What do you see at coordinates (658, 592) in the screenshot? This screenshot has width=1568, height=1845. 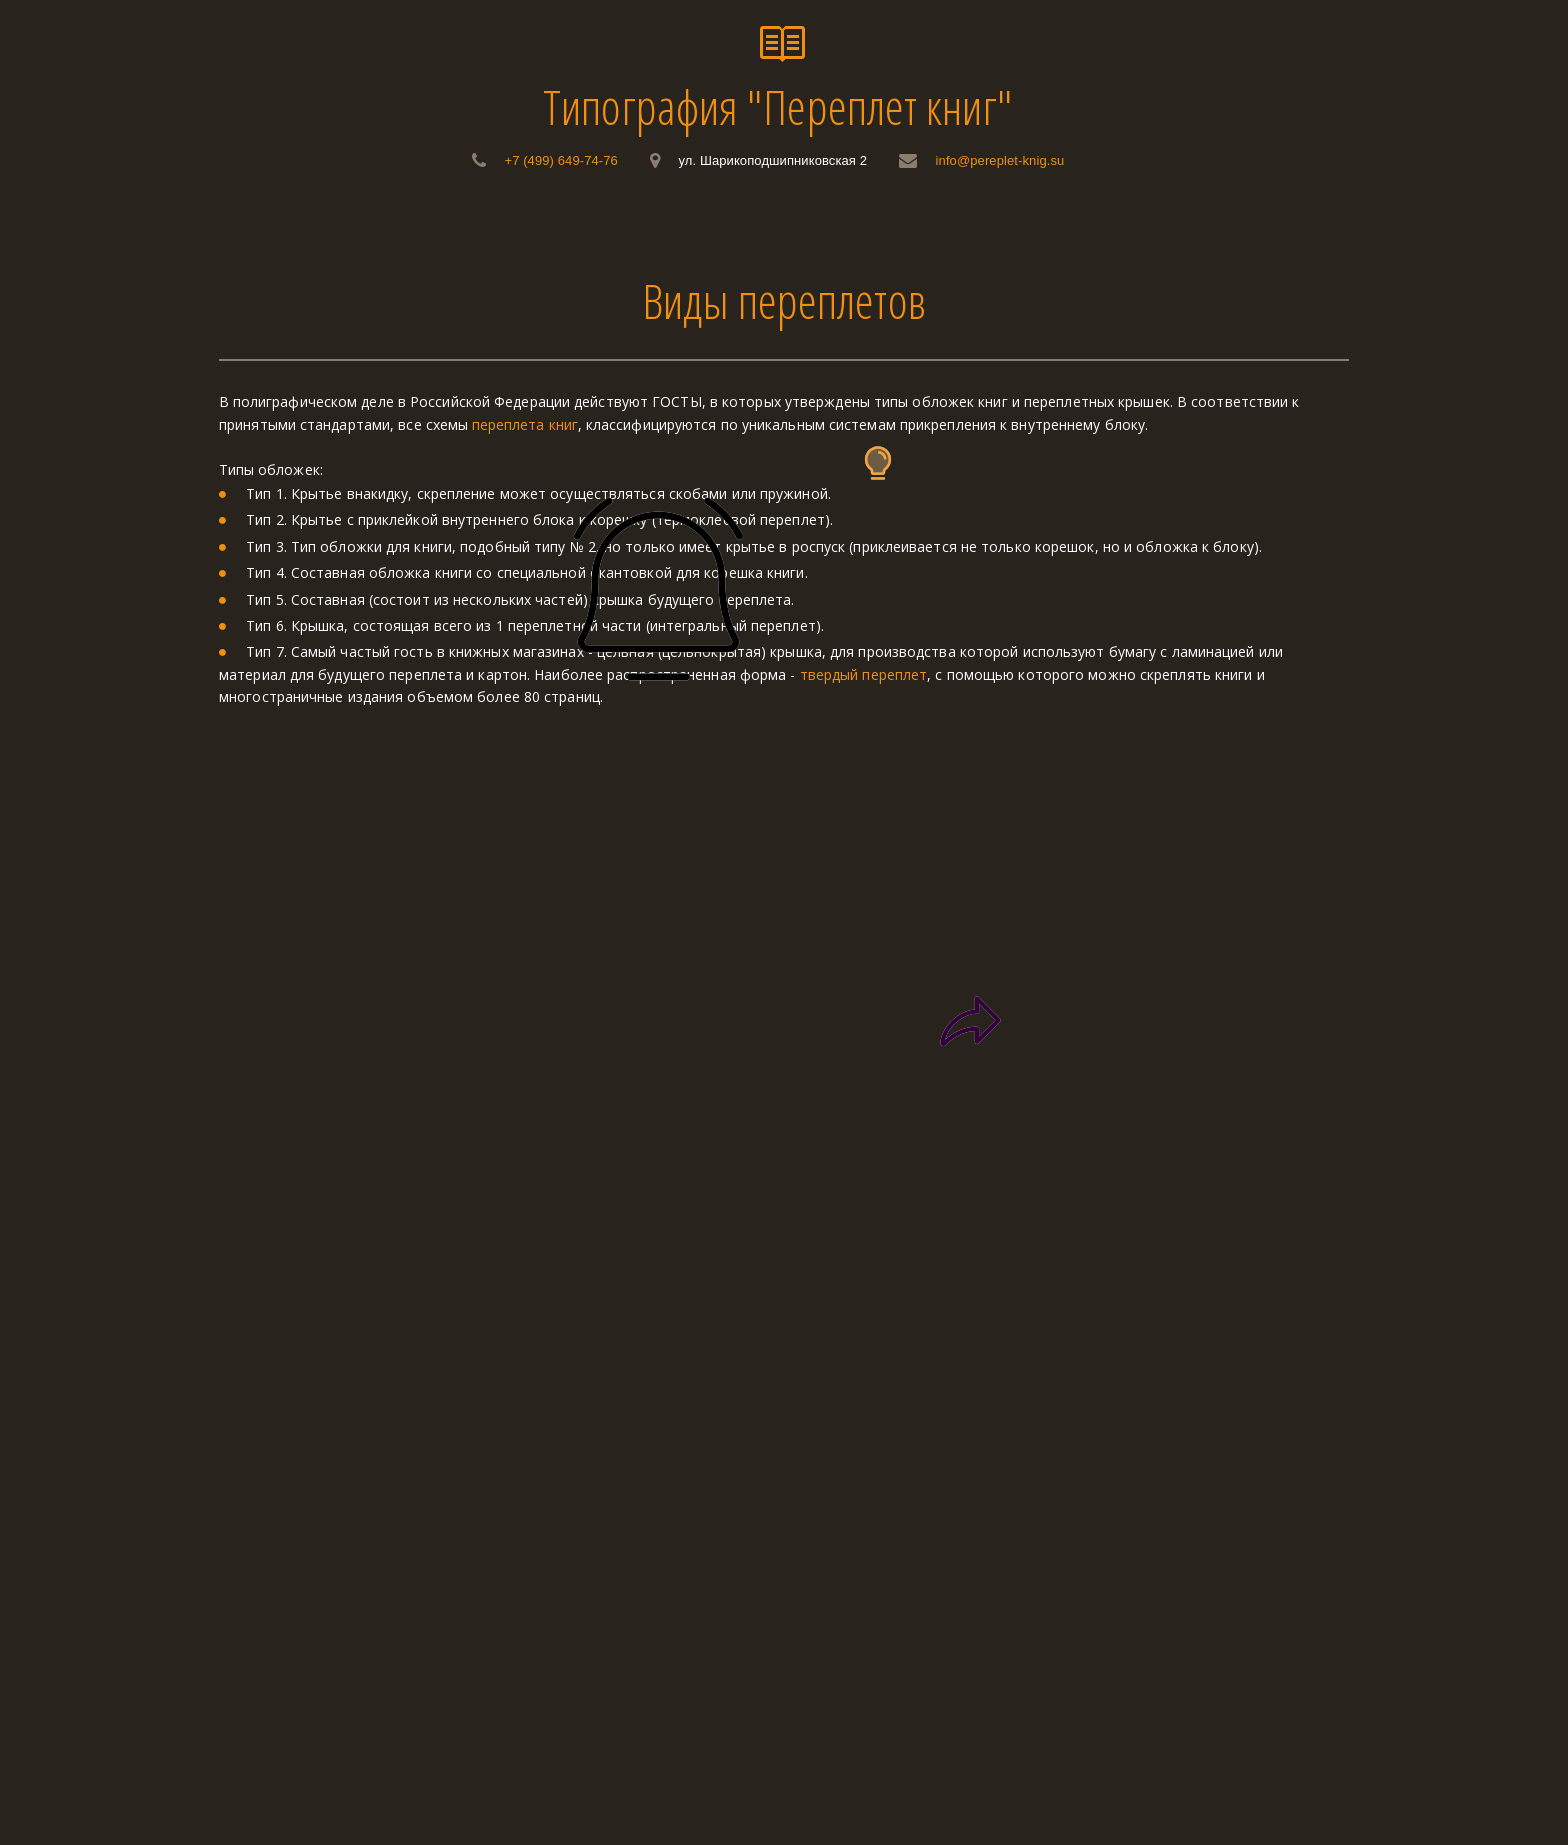 I see `active notifications or alerts` at bounding box center [658, 592].